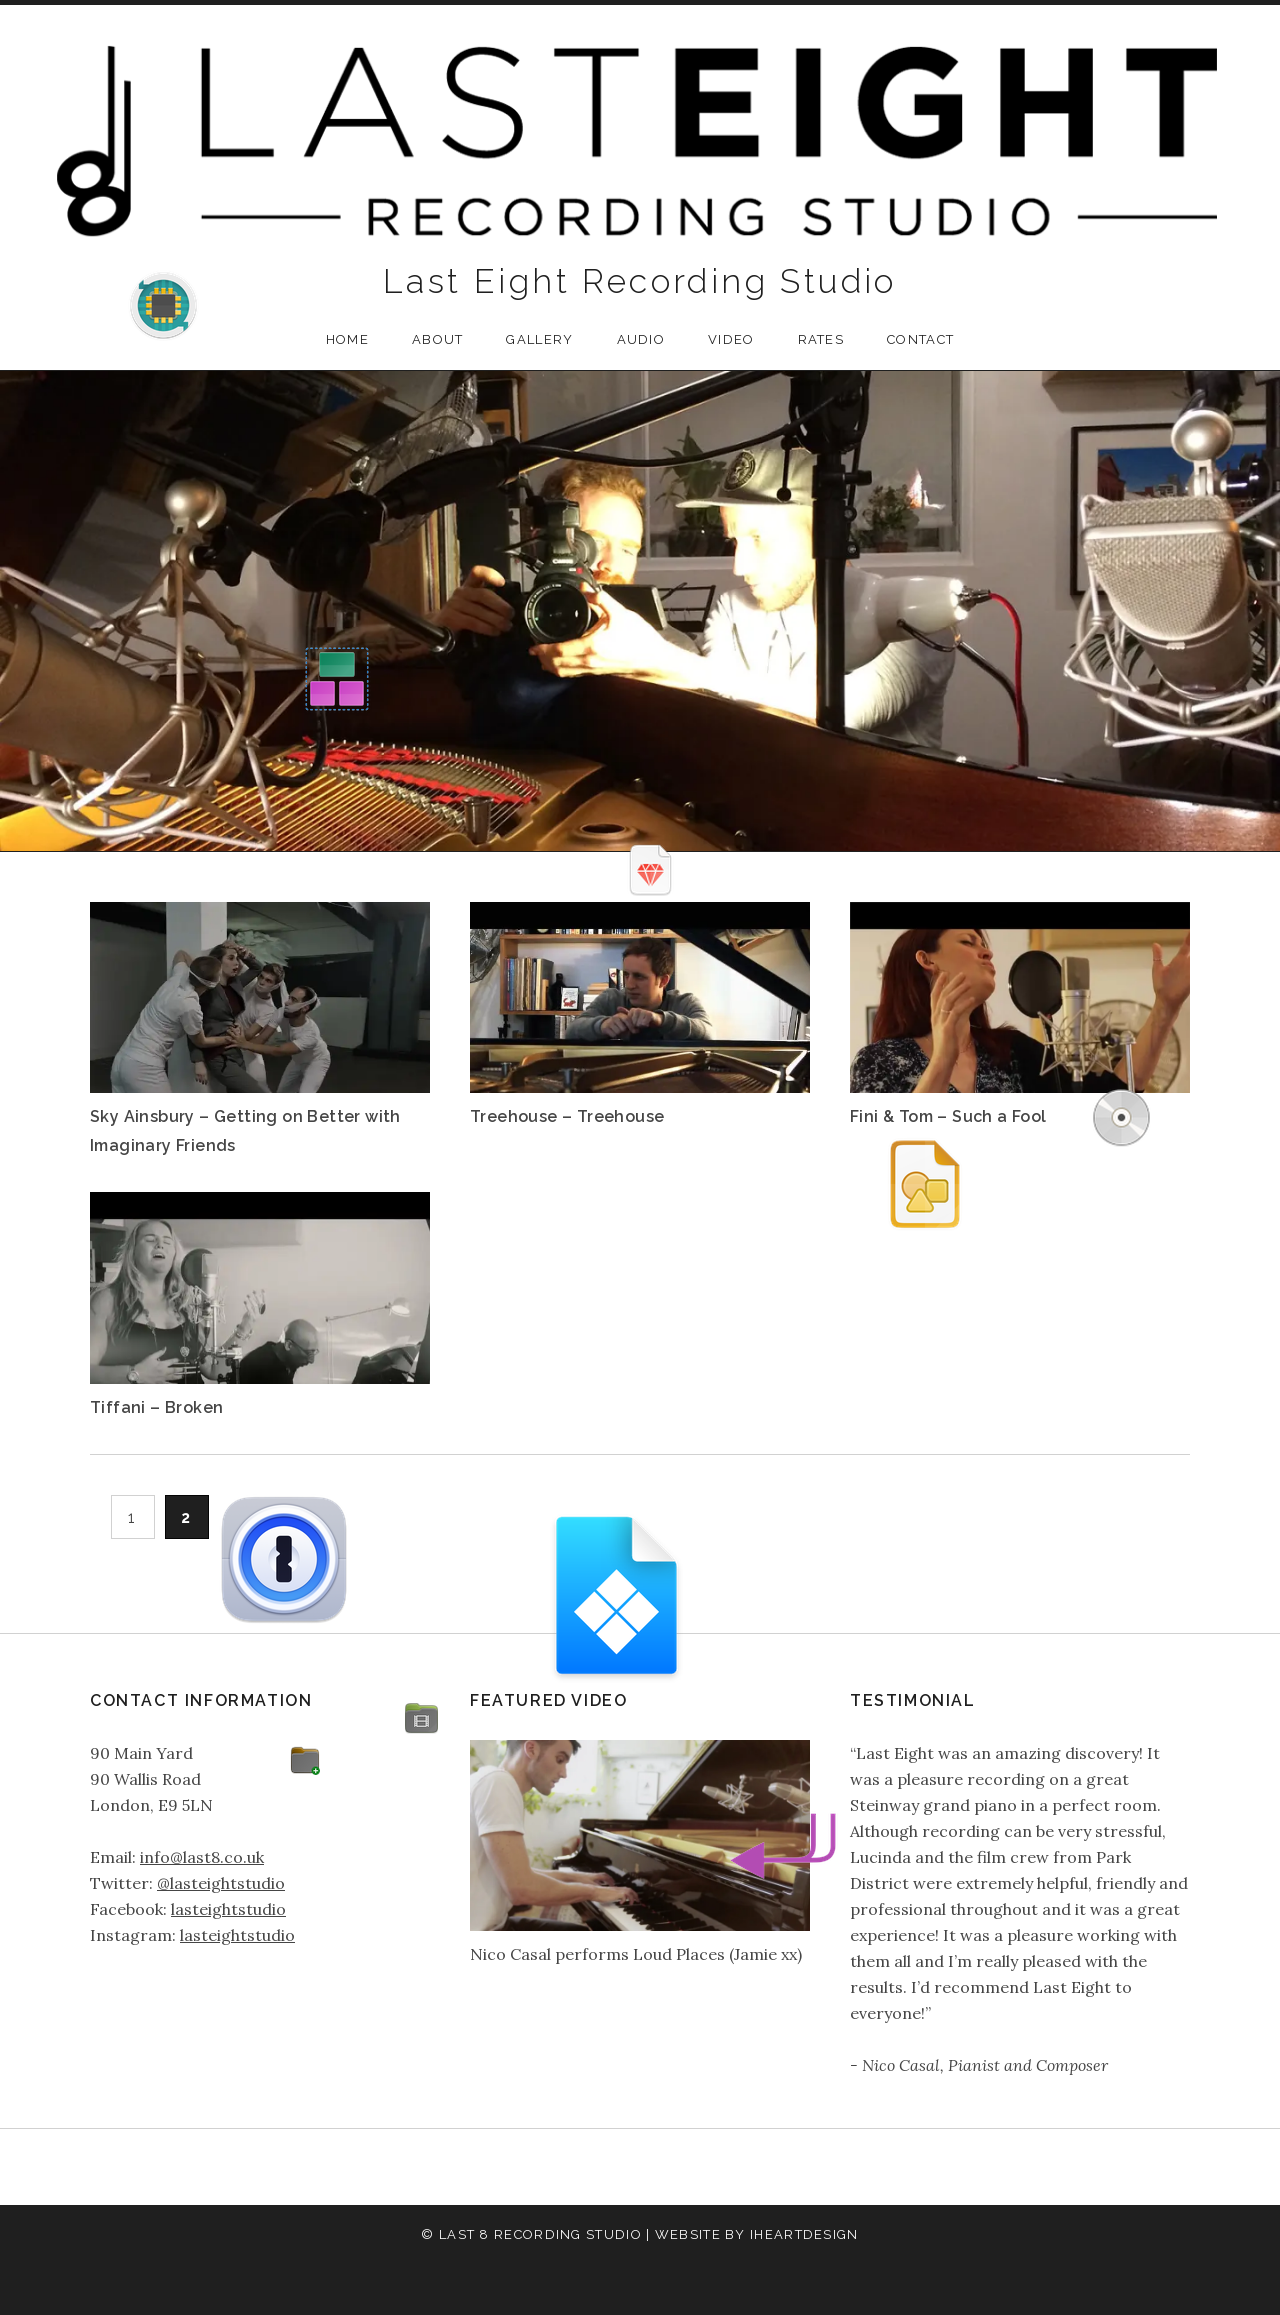  I want to click on windows control panel file running through wine compatibility layer, so click(616, 1598).